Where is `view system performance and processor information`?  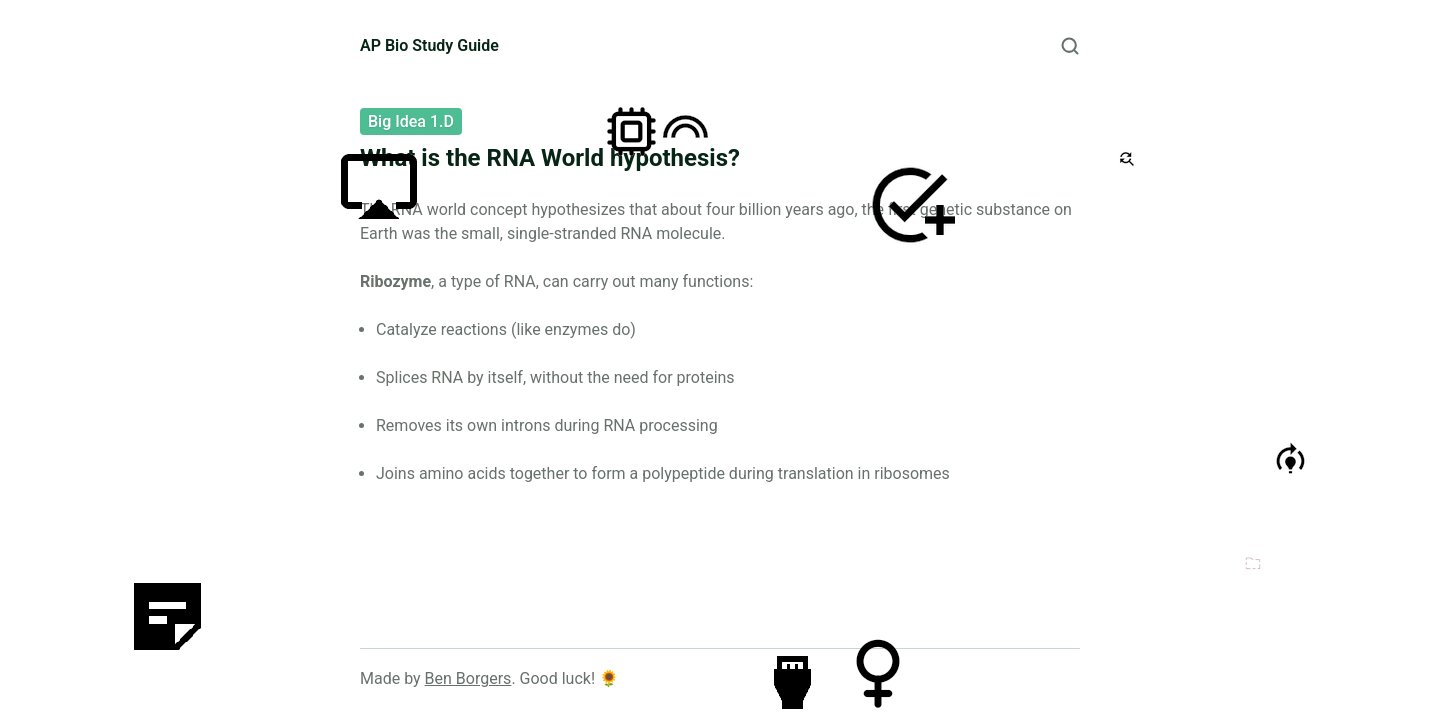
view system performance and processor information is located at coordinates (631, 131).